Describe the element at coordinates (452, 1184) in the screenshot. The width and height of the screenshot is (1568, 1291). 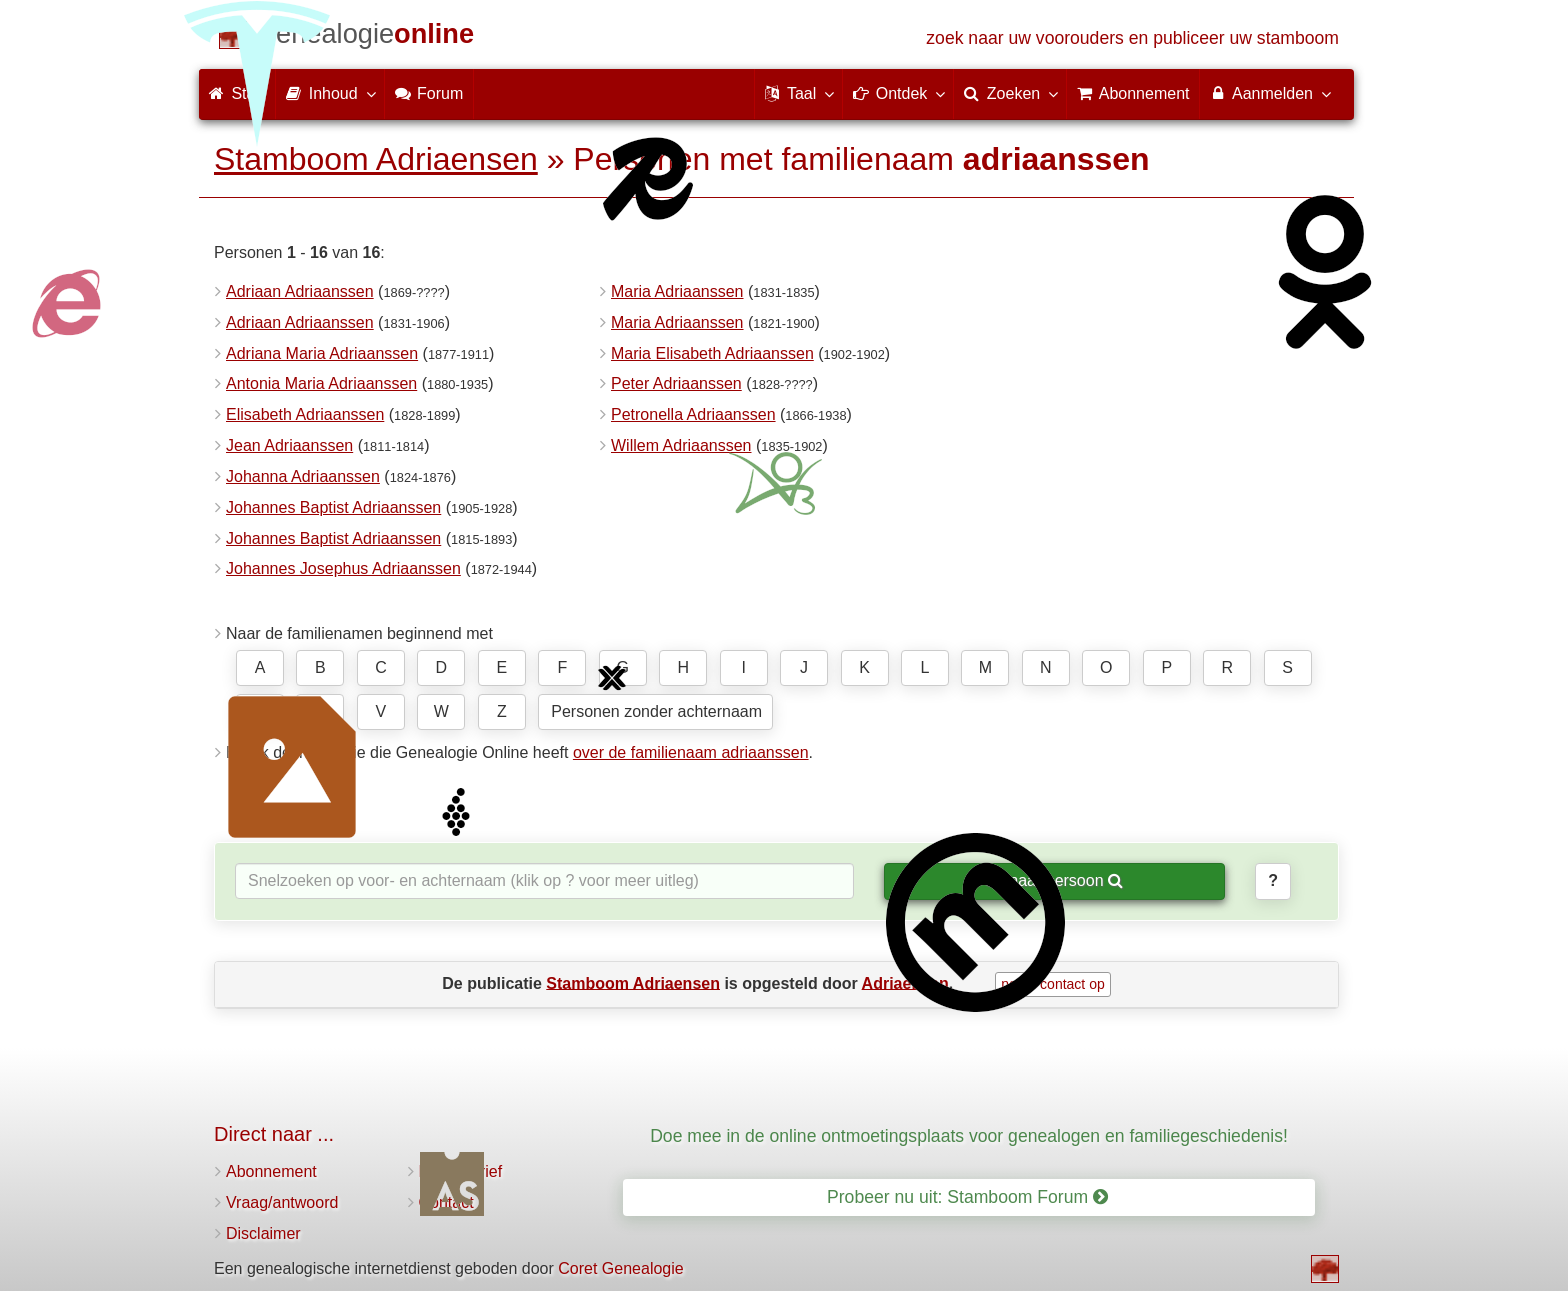
I see `AssemblyScript programming language logo` at that location.